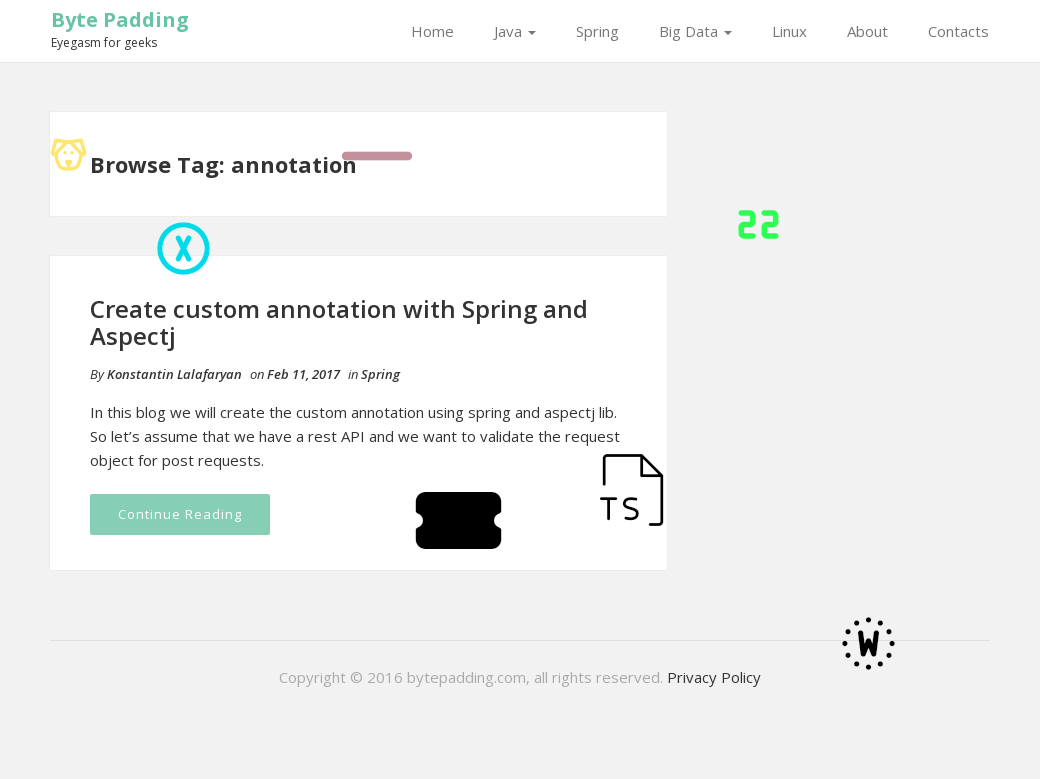 This screenshot has height=779, width=1040. What do you see at coordinates (68, 154) in the screenshot?
I see `browse pet-related content or services` at bounding box center [68, 154].